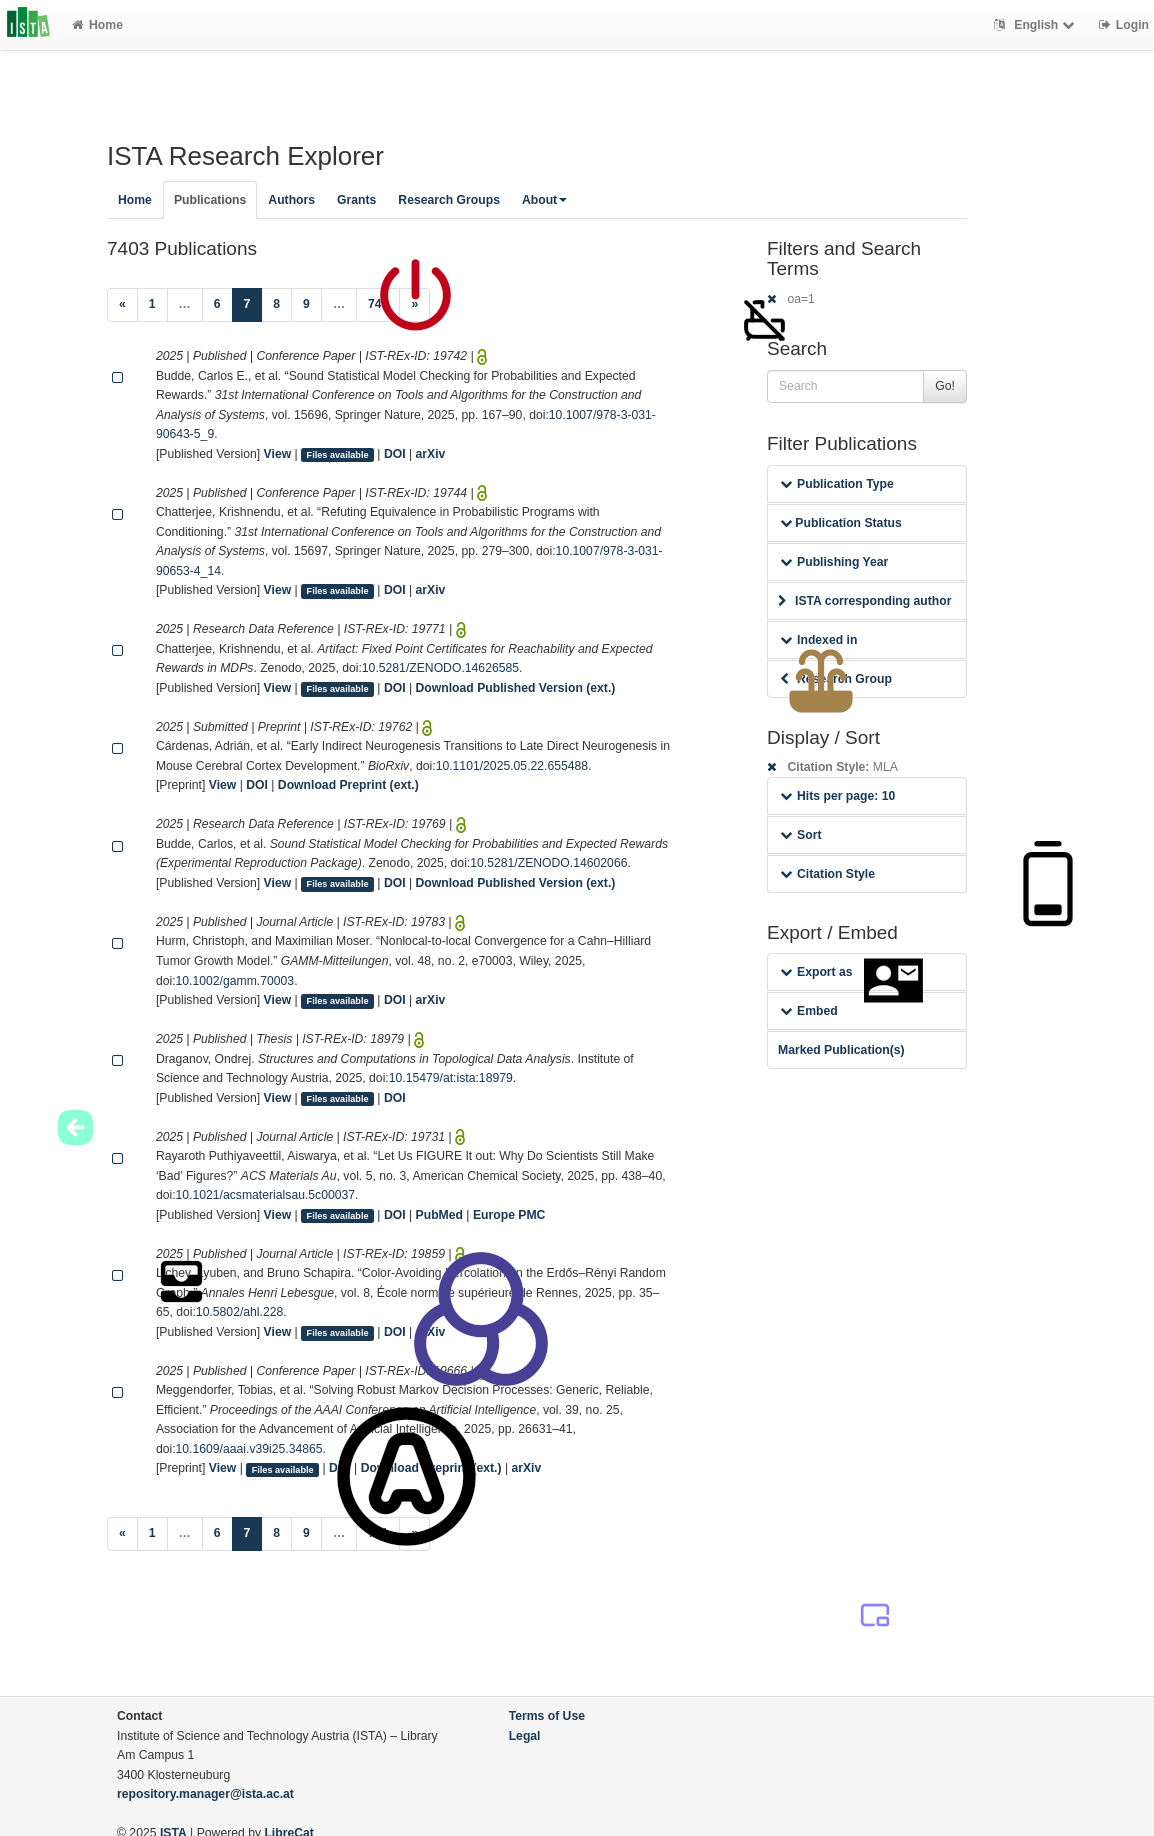  Describe the element at coordinates (406, 1476) in the screenshot. I see `sign in with OAuth authentication` at that location.